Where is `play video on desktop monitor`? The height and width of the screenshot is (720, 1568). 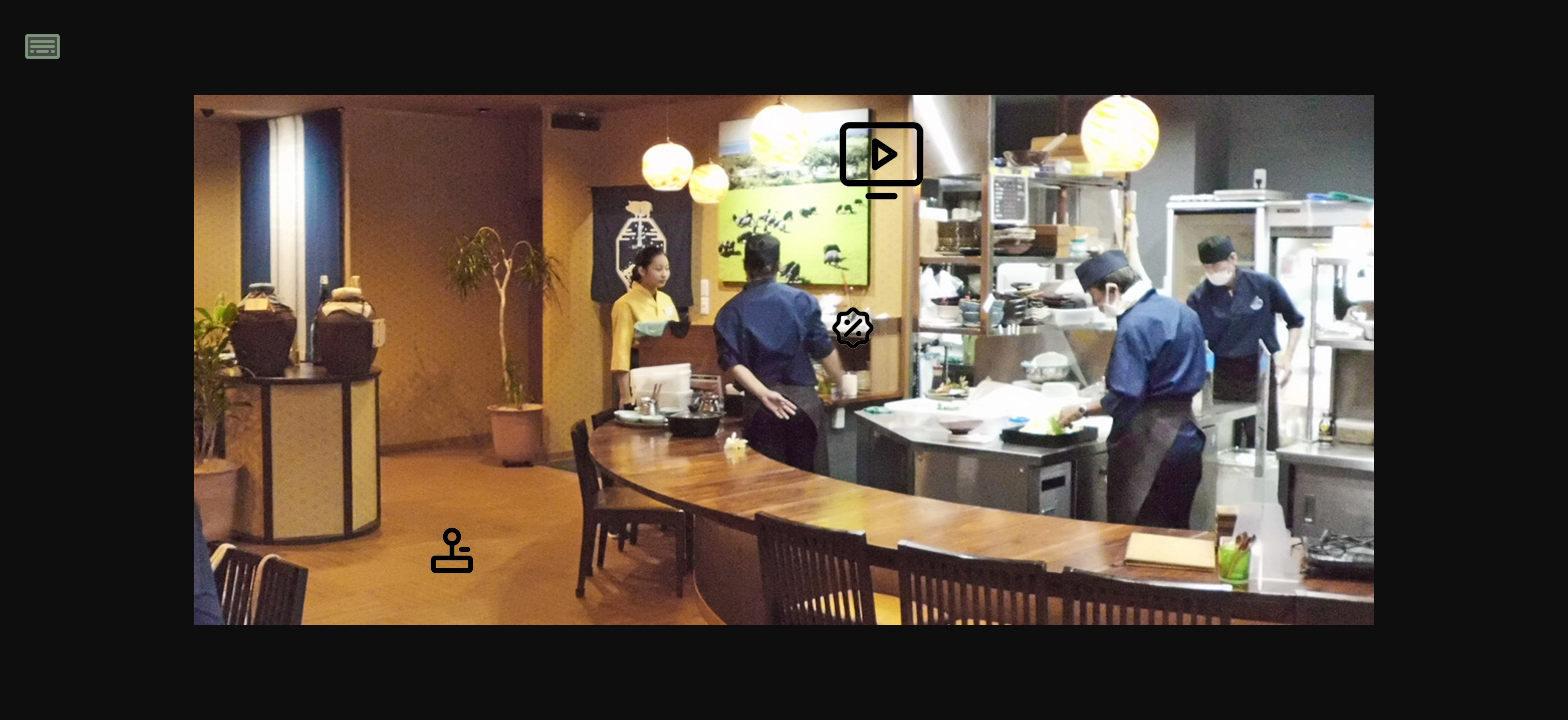 play video on desktop monitor is located at coordinates (881, 157).